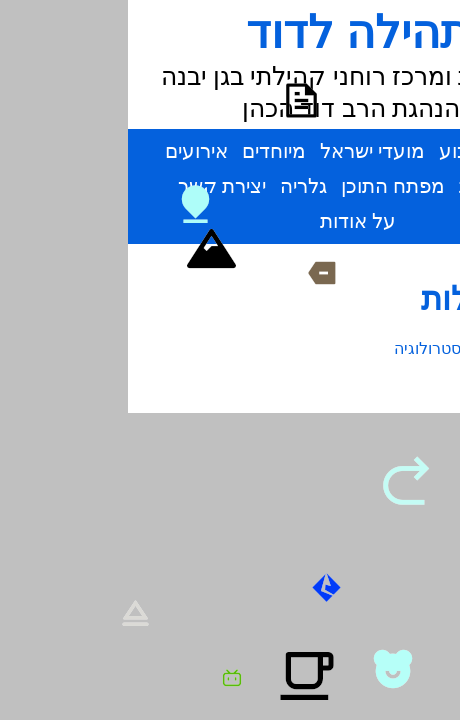  What do you see at coordinates (326, 587) in the screenshot?
I see `open informatica application` at bounding box center [326, 587].